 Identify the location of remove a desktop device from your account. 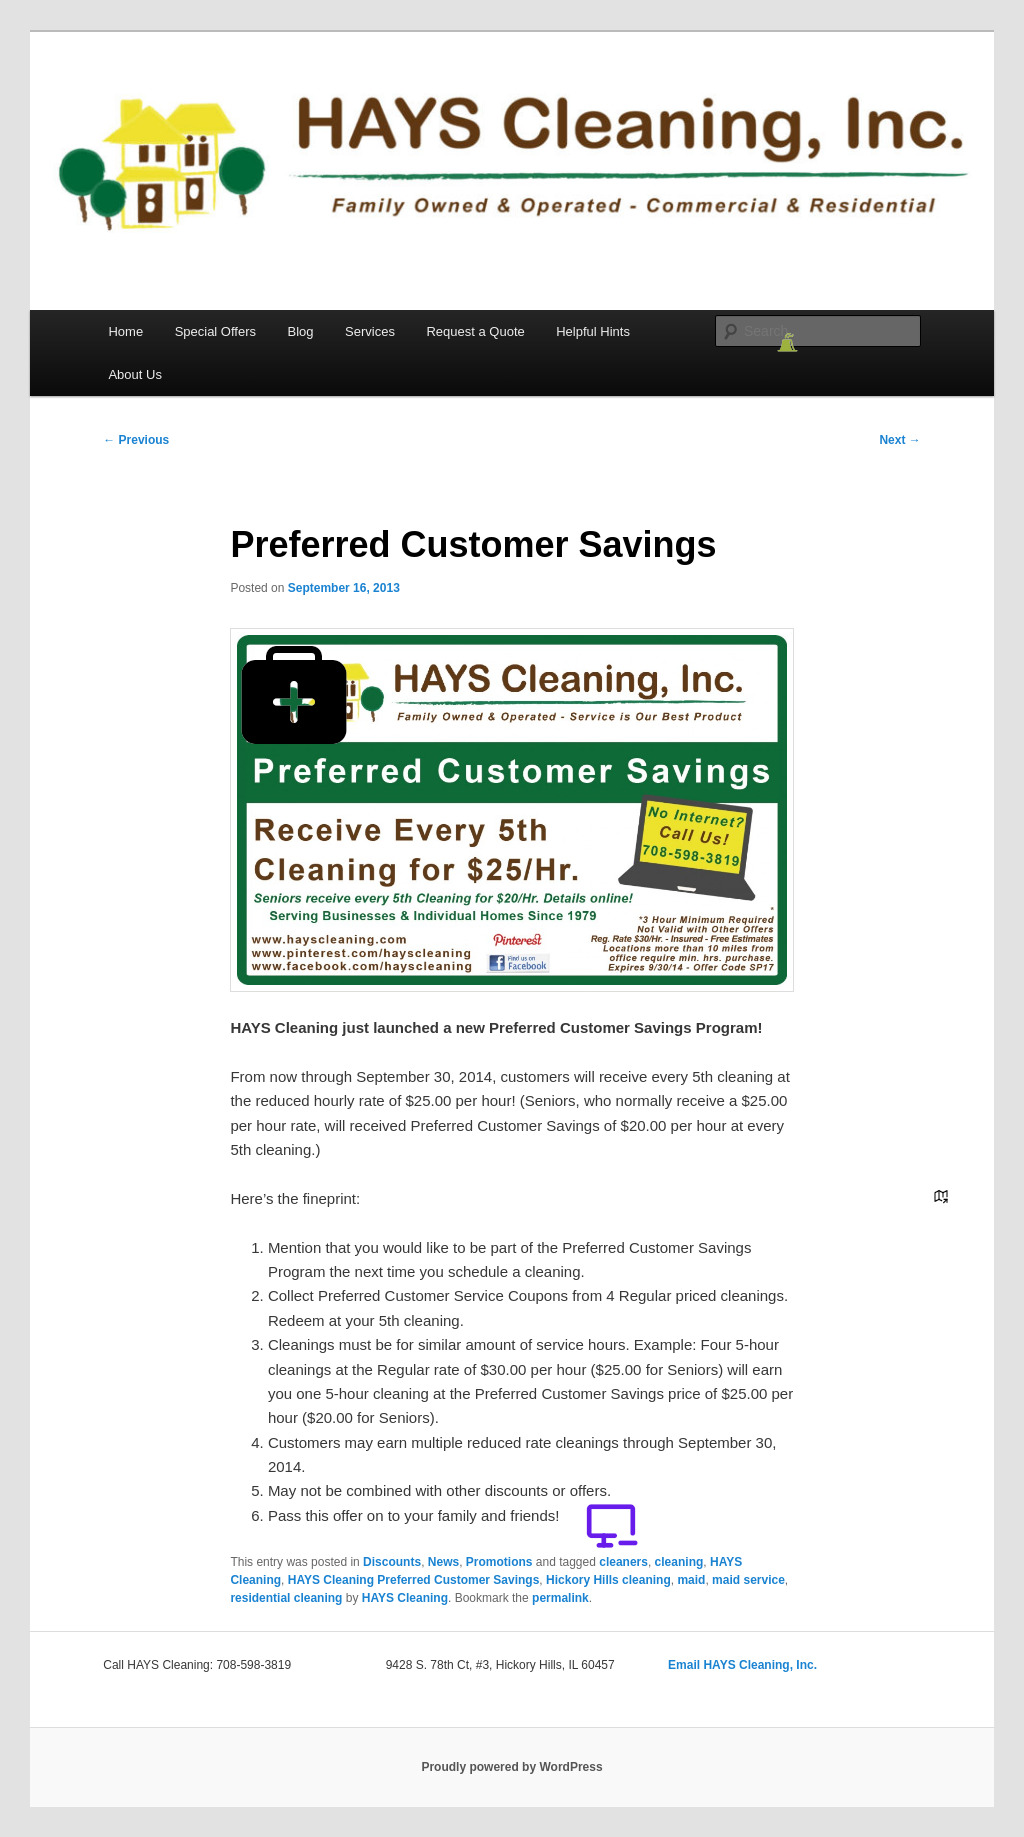
(611, 1526).